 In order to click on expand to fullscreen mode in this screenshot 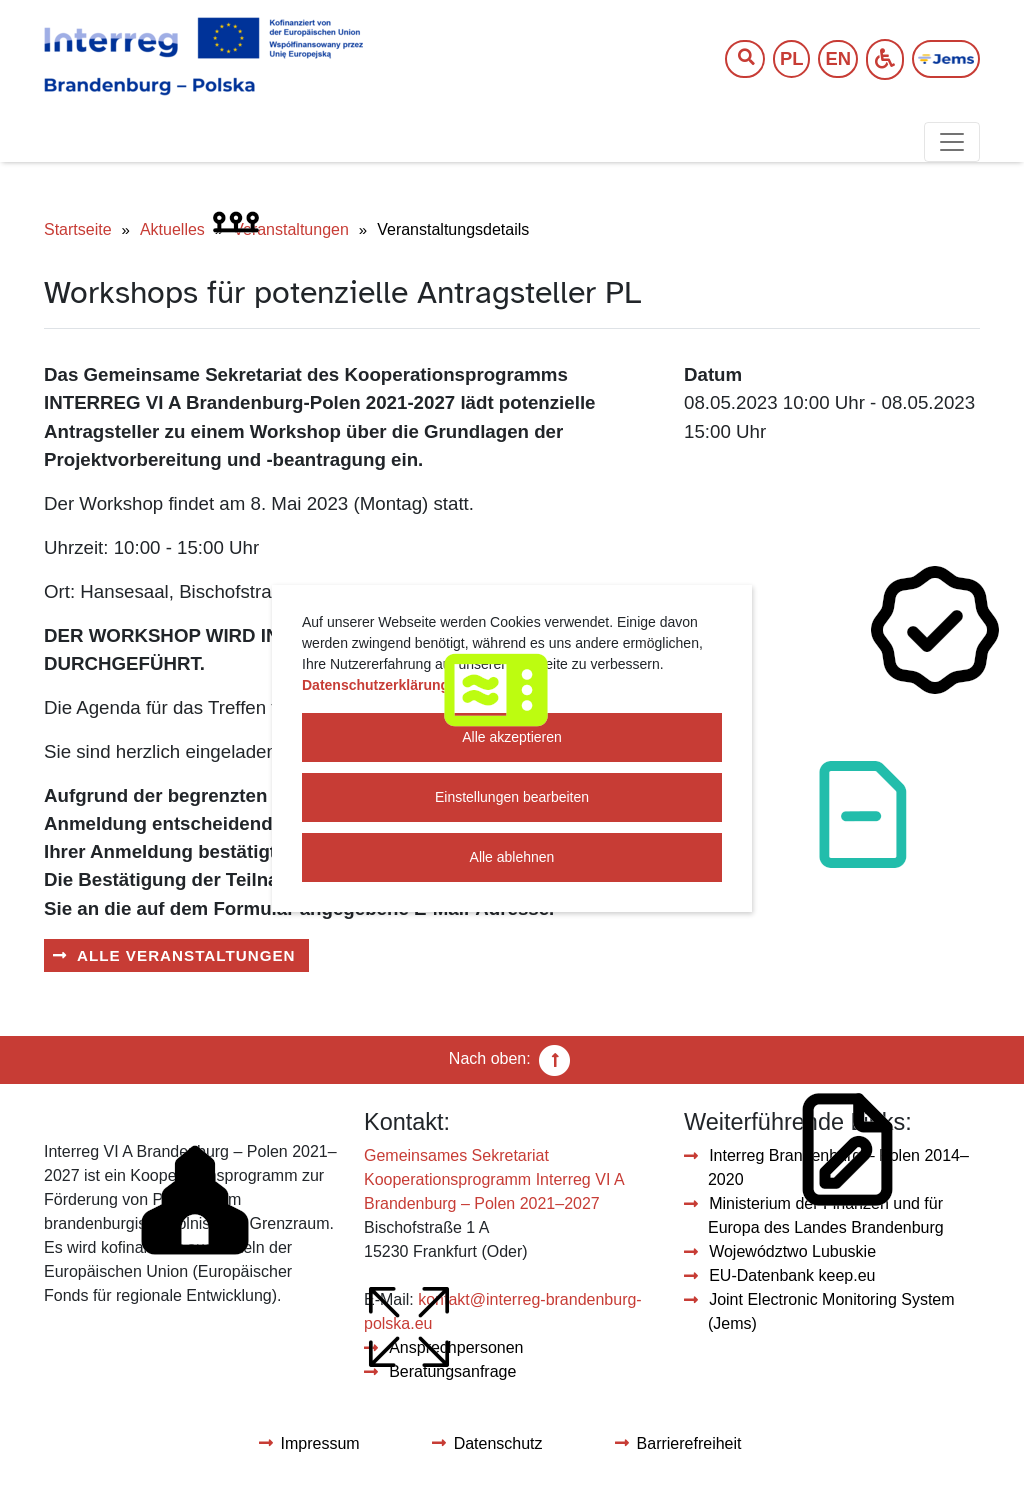, I will do `click(409, 1327)`.